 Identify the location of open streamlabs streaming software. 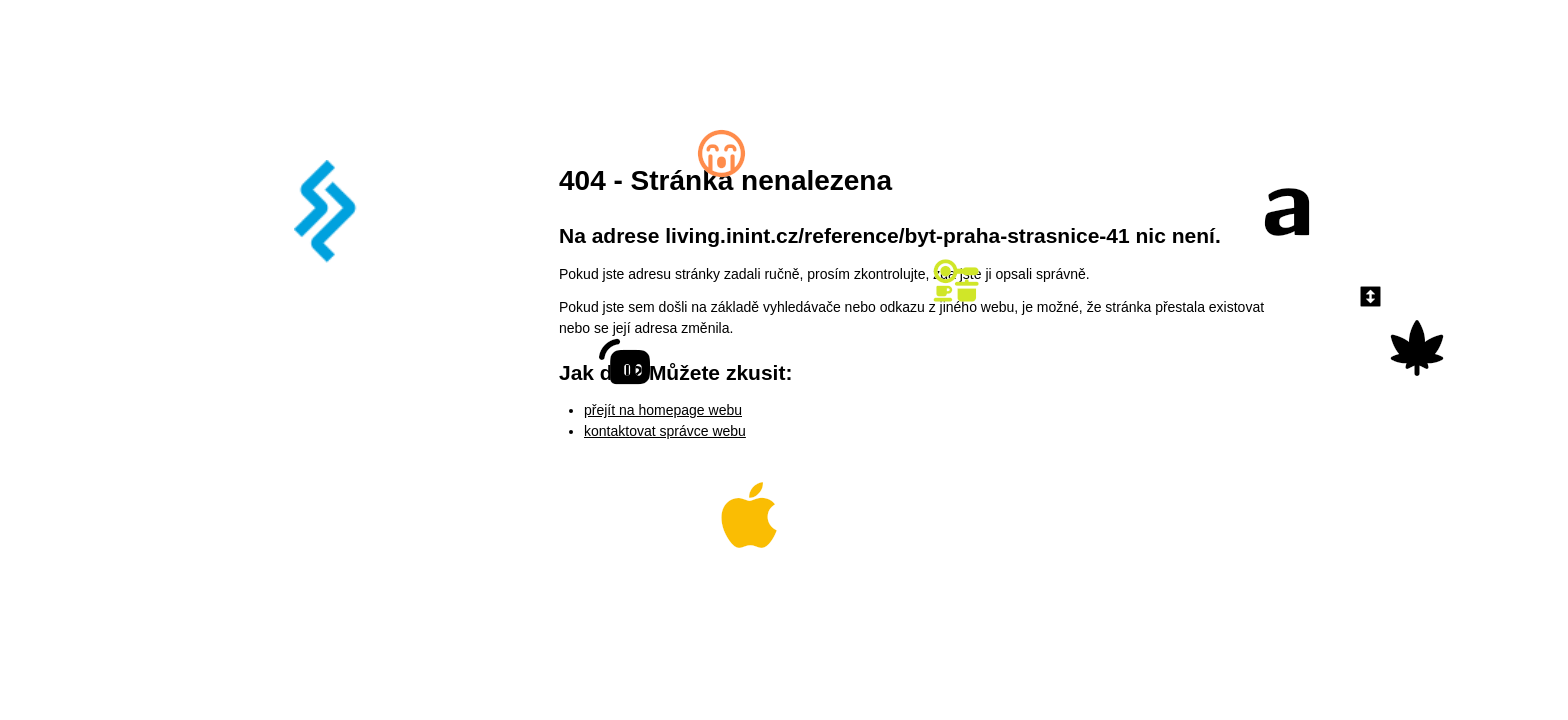
(624, 361).